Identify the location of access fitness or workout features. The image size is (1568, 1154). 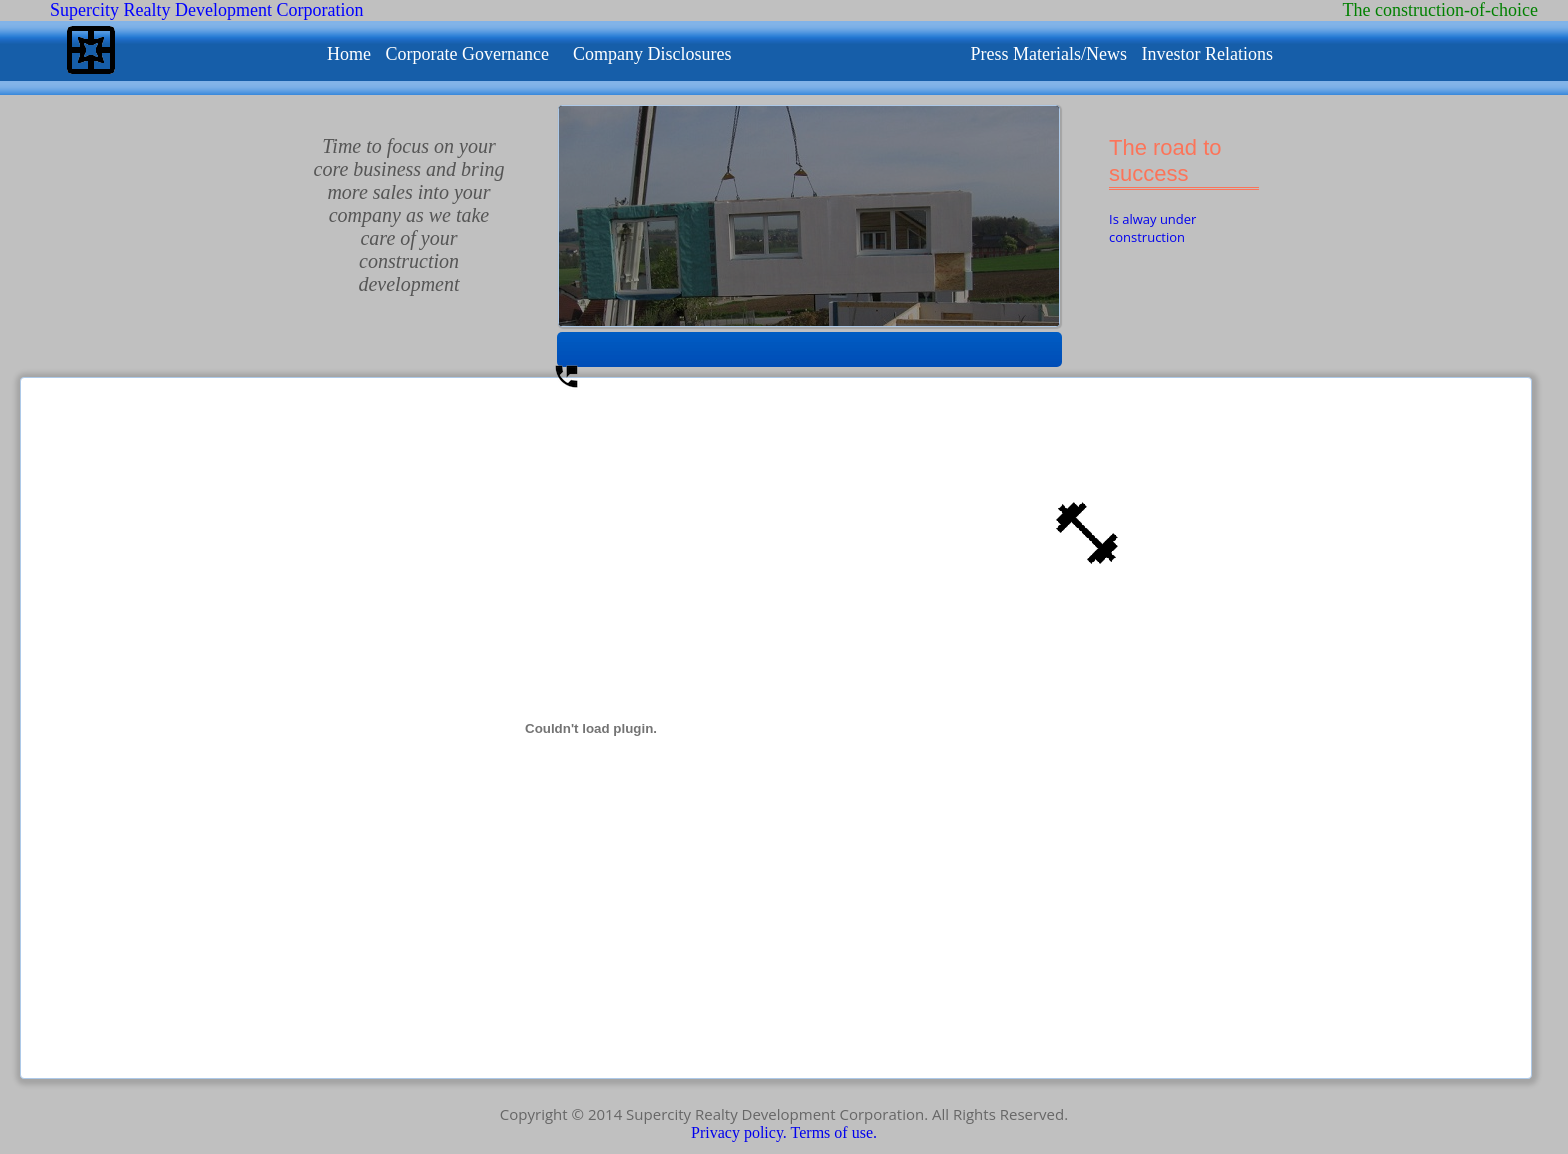
(1087, 533).